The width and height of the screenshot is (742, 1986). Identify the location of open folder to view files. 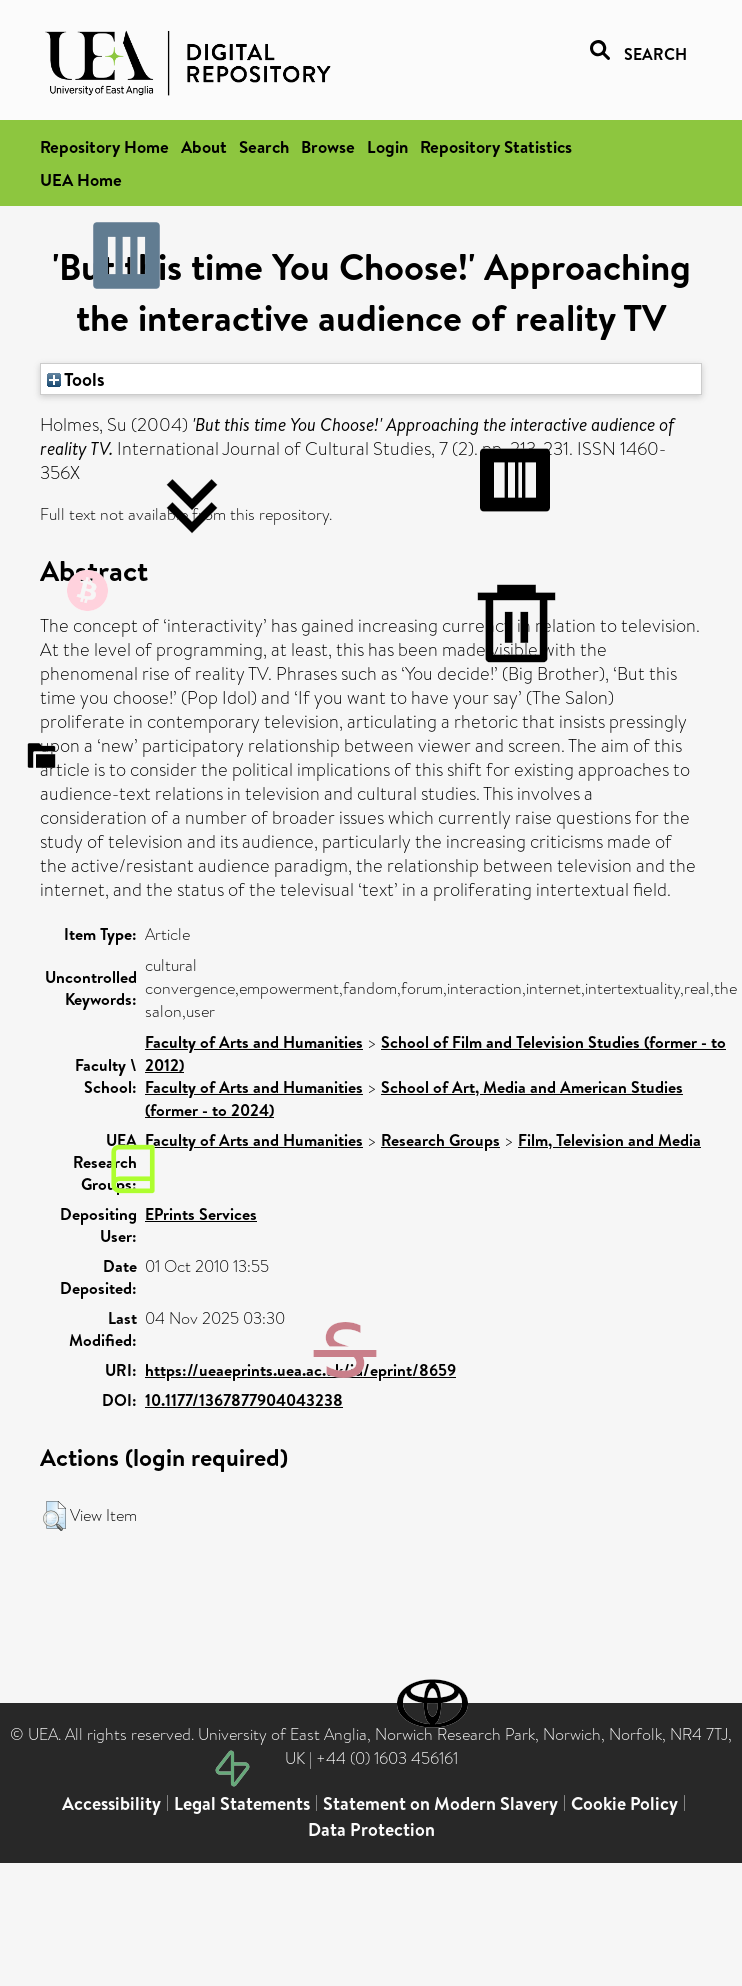
(41, 755).